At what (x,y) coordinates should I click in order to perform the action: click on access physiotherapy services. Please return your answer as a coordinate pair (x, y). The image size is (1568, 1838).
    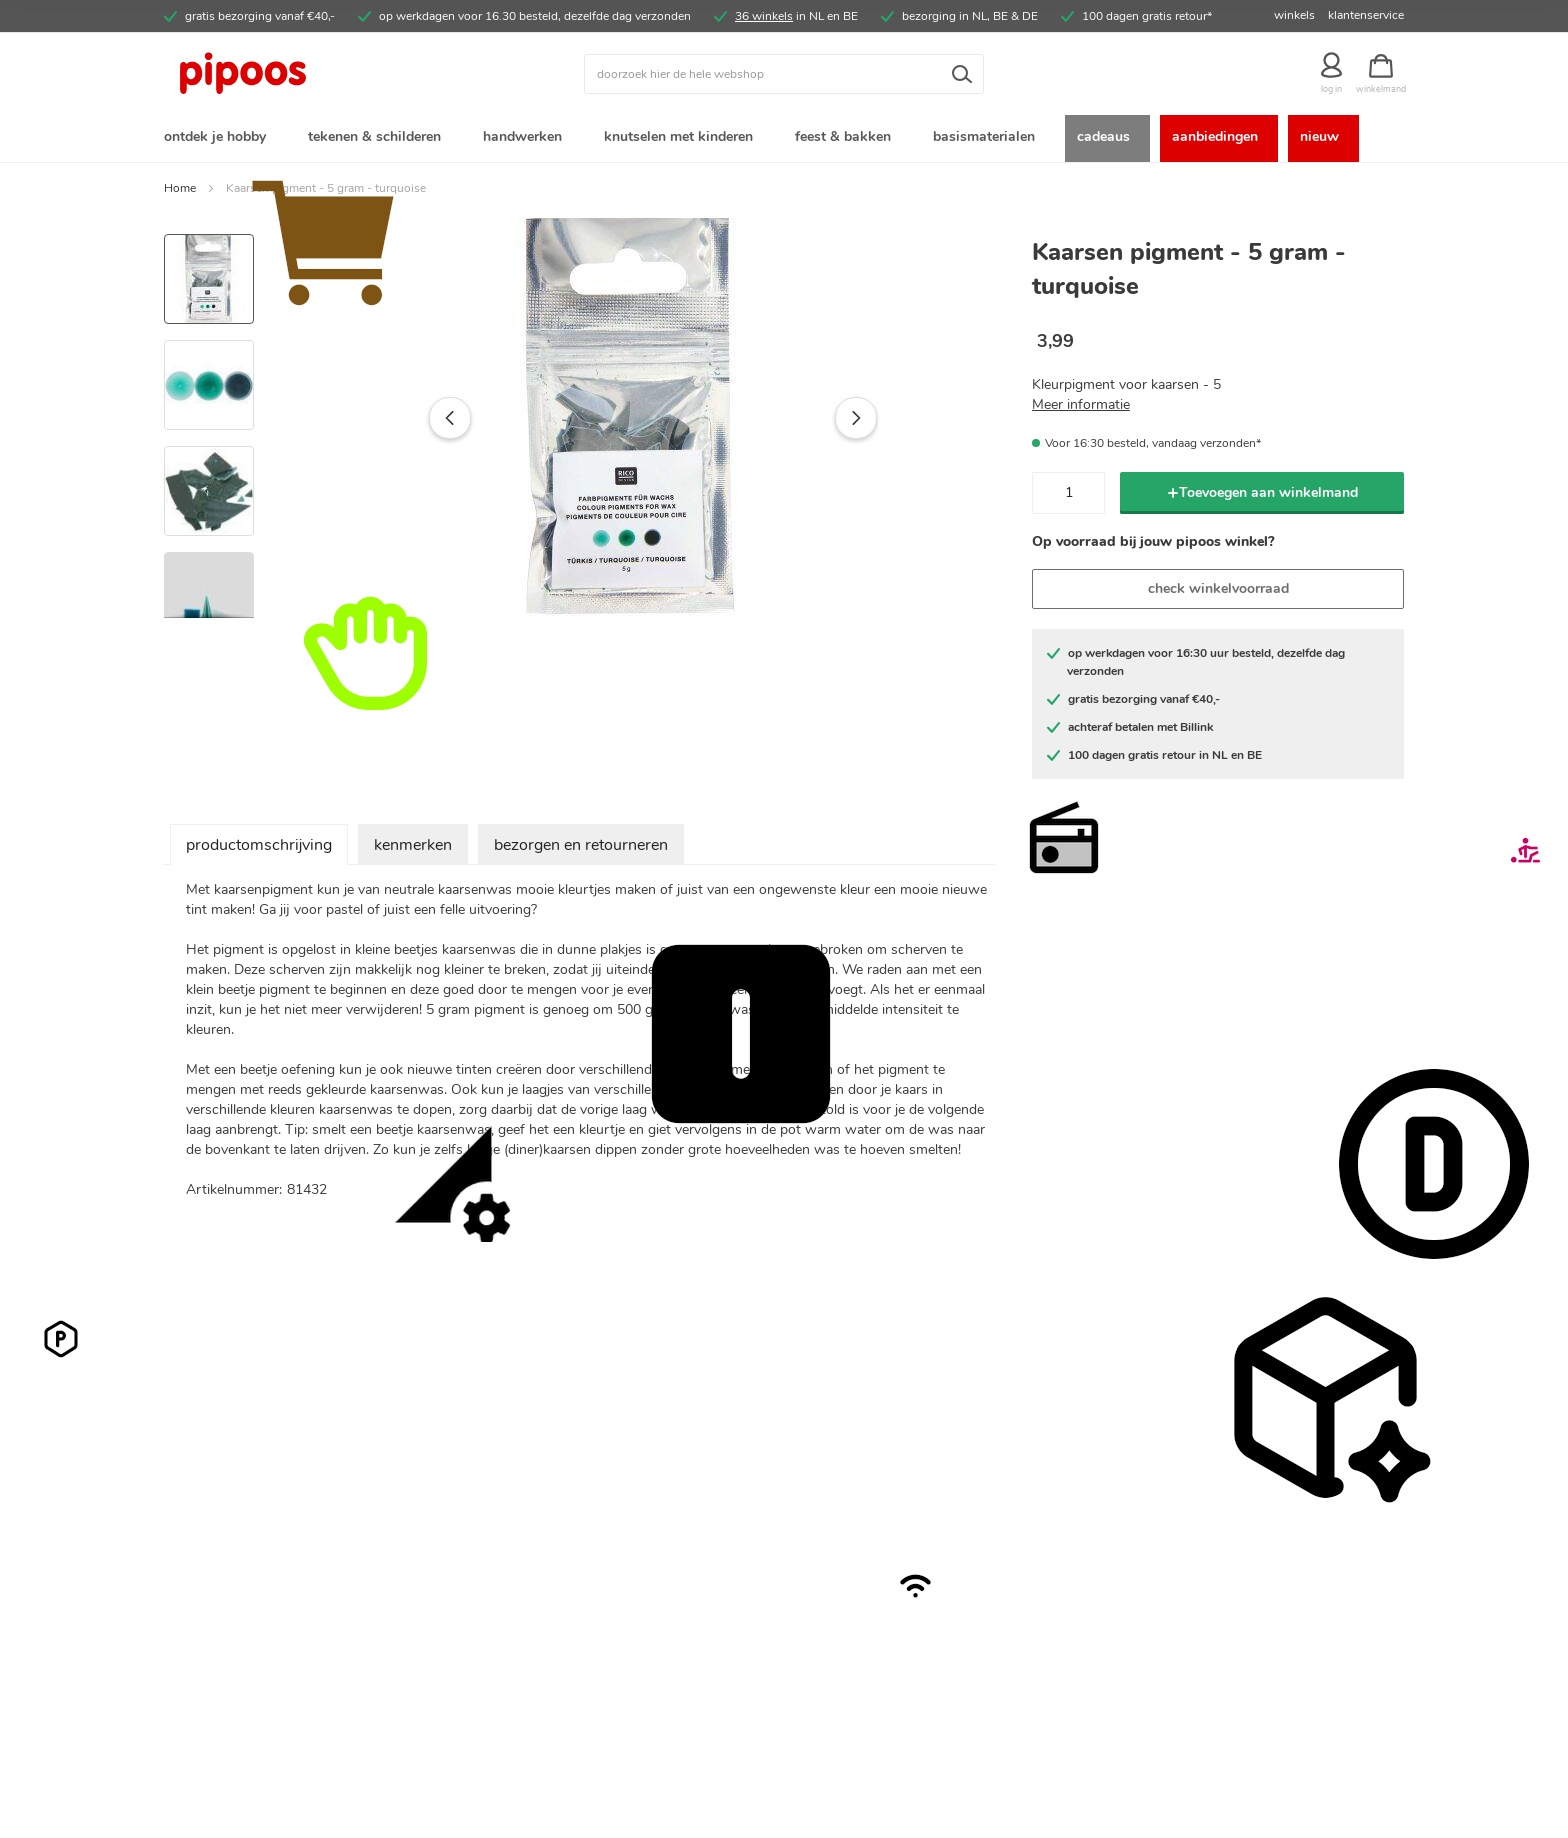
    Looking at the image, I should click on (1525, 849).